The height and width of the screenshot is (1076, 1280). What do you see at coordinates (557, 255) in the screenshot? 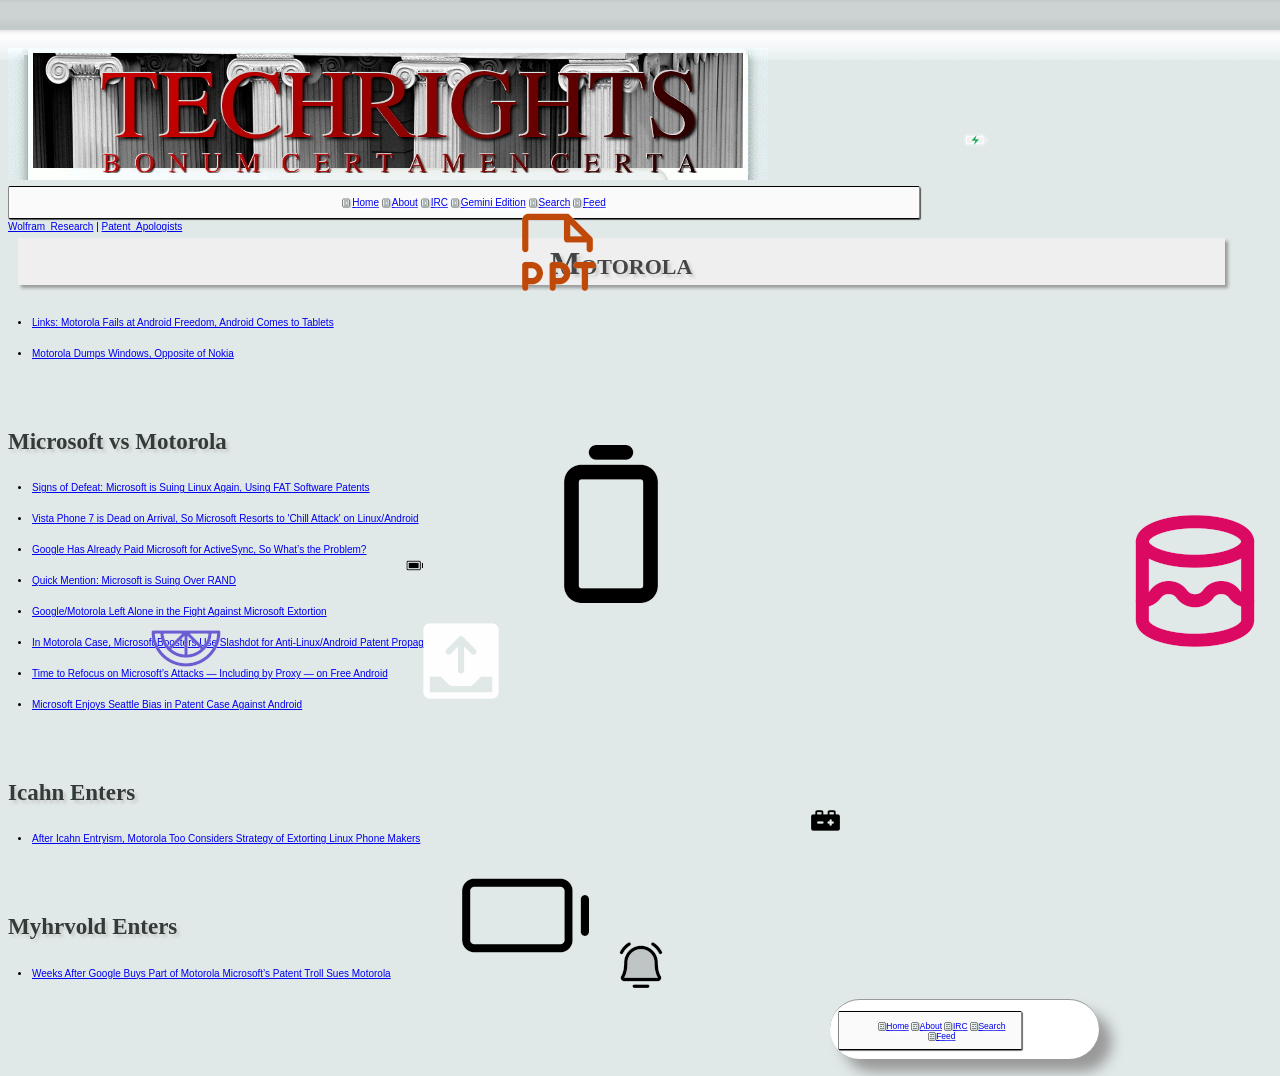
I see `open a PowerPoint presentation file` at bounding box center [557, 255].